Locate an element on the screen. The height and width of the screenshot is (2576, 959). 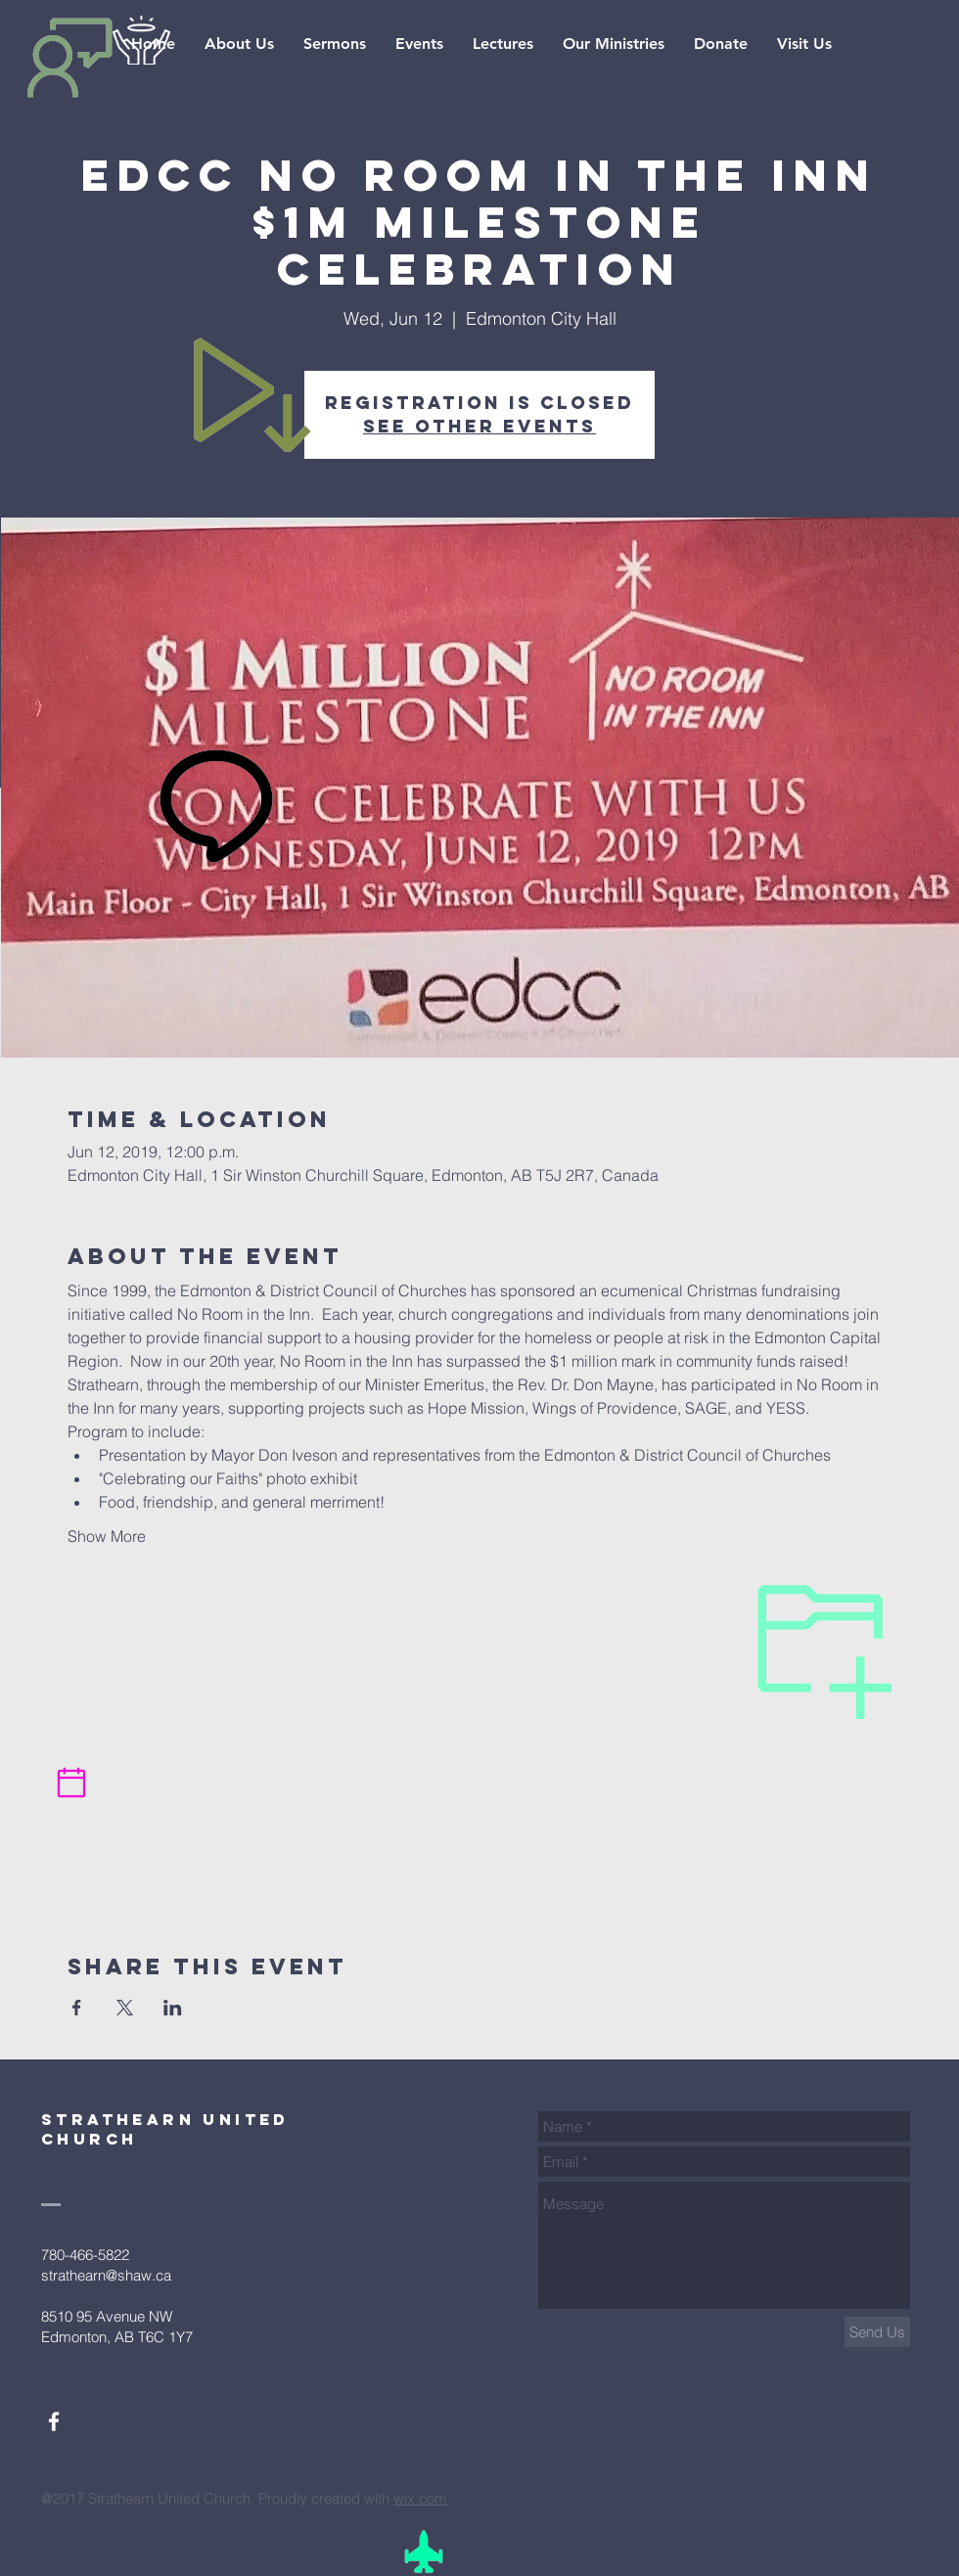
submit feedback or comments is located at coordinates (72, 58).